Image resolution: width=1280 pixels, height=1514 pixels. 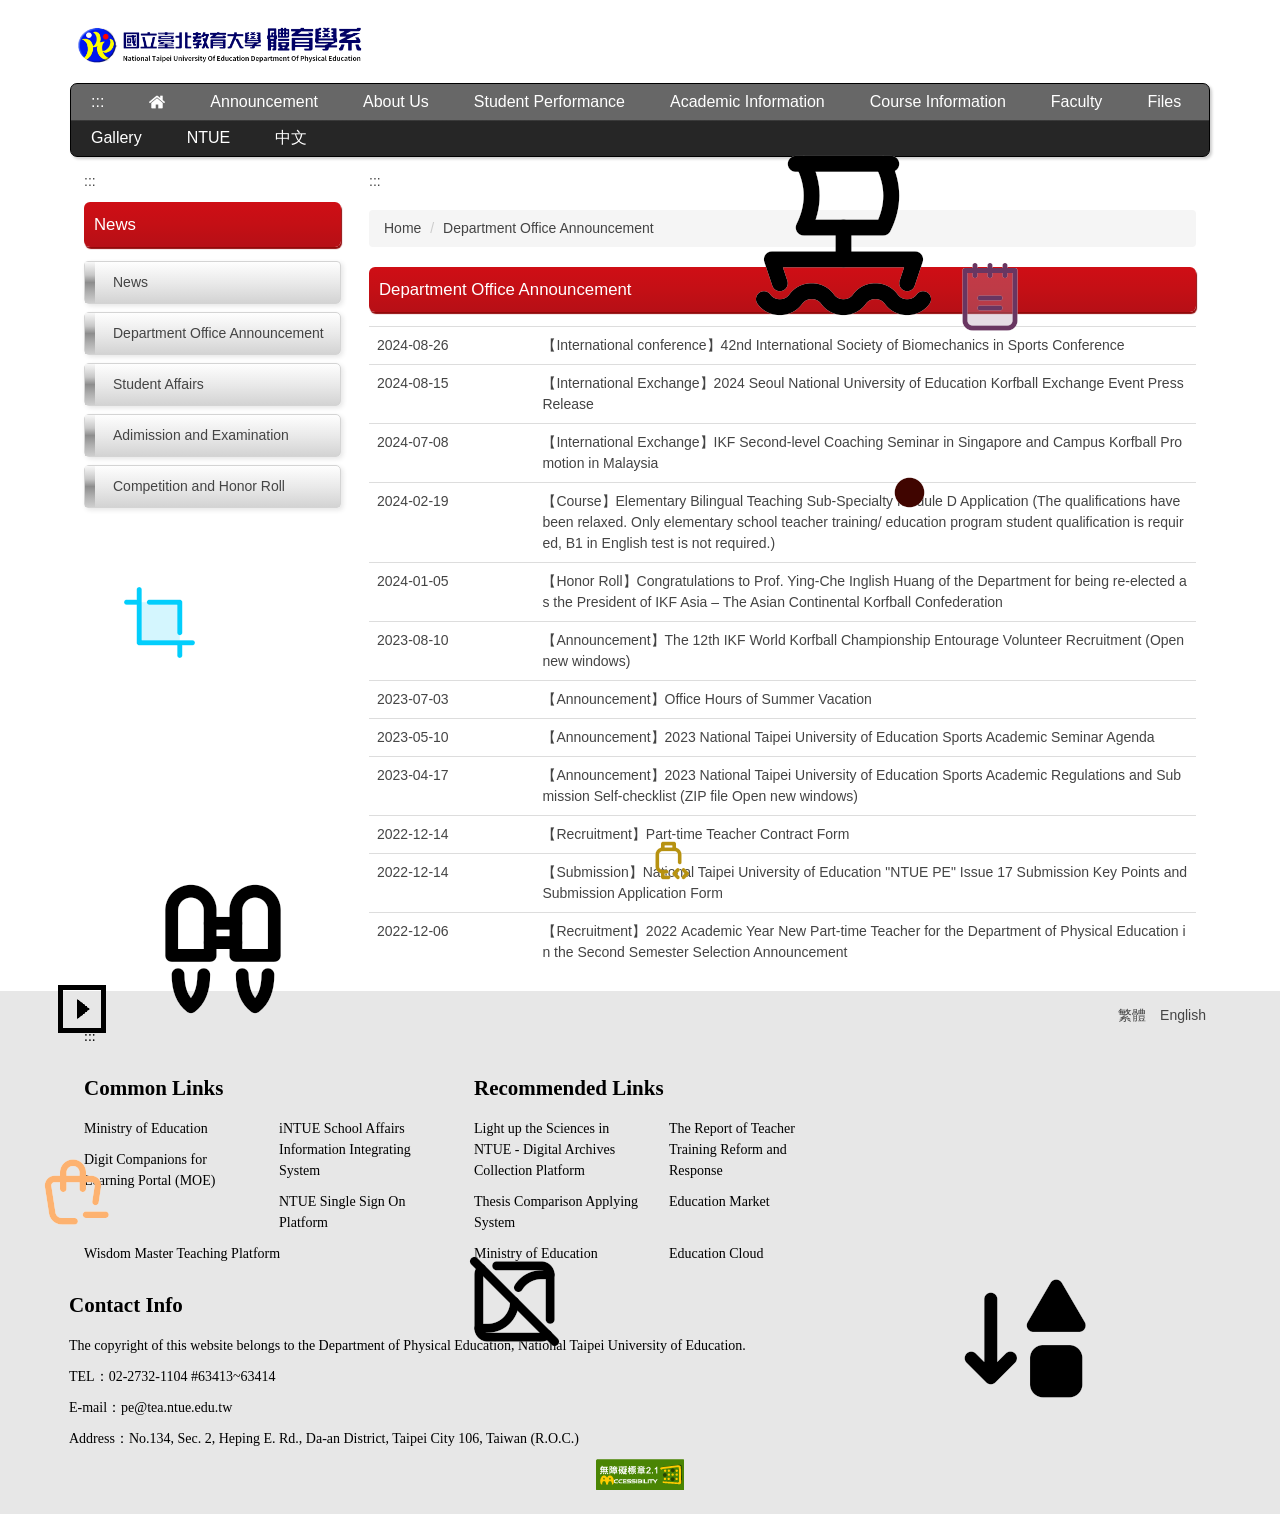 What do you see at coordinates (159, 622) in the screenshot?
I see `crop or resize an image` at bounding box center [159, 622].